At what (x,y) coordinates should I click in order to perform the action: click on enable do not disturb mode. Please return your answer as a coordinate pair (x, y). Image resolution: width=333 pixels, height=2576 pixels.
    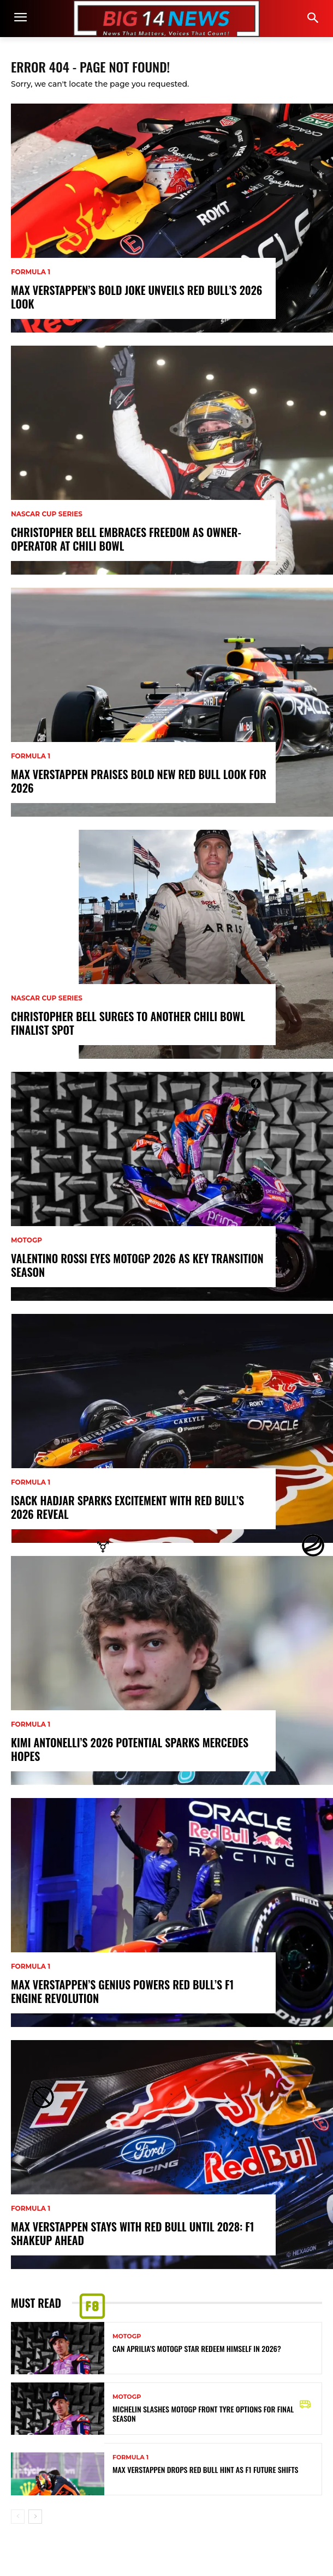
    Looking at the image, I should click on (43, 2097).